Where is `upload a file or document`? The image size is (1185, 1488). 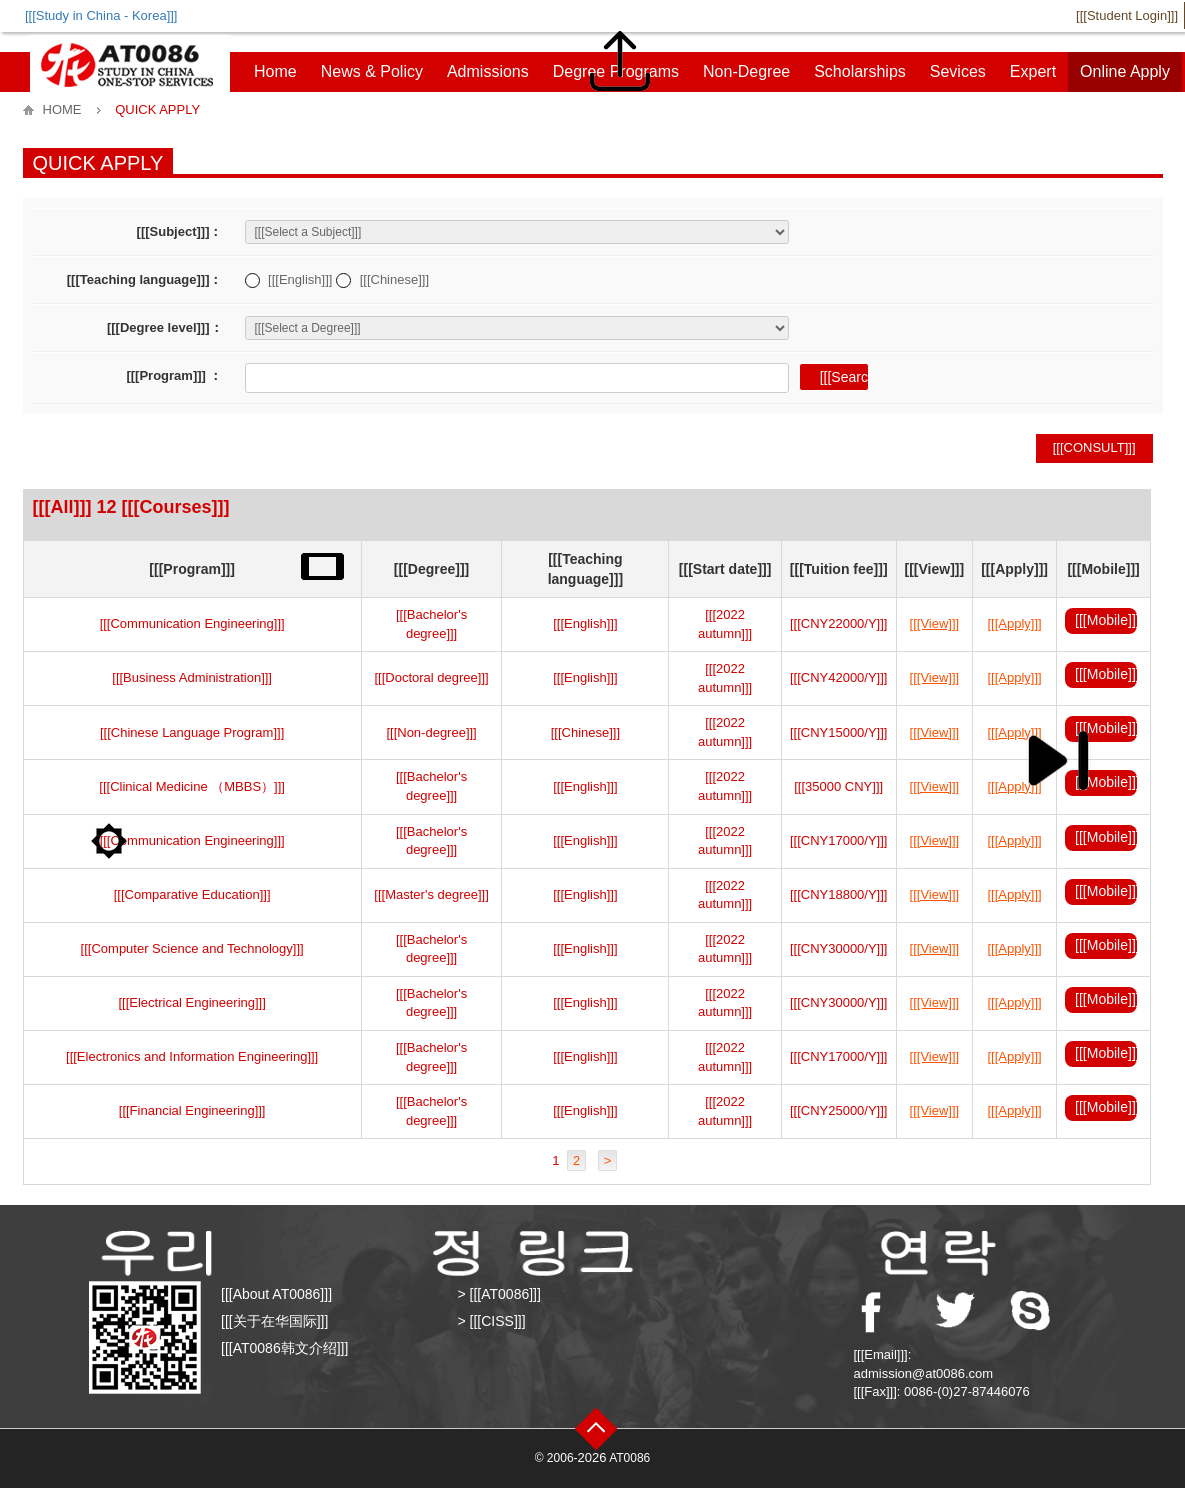
upload a file or document is located at coordinates (620, 61).